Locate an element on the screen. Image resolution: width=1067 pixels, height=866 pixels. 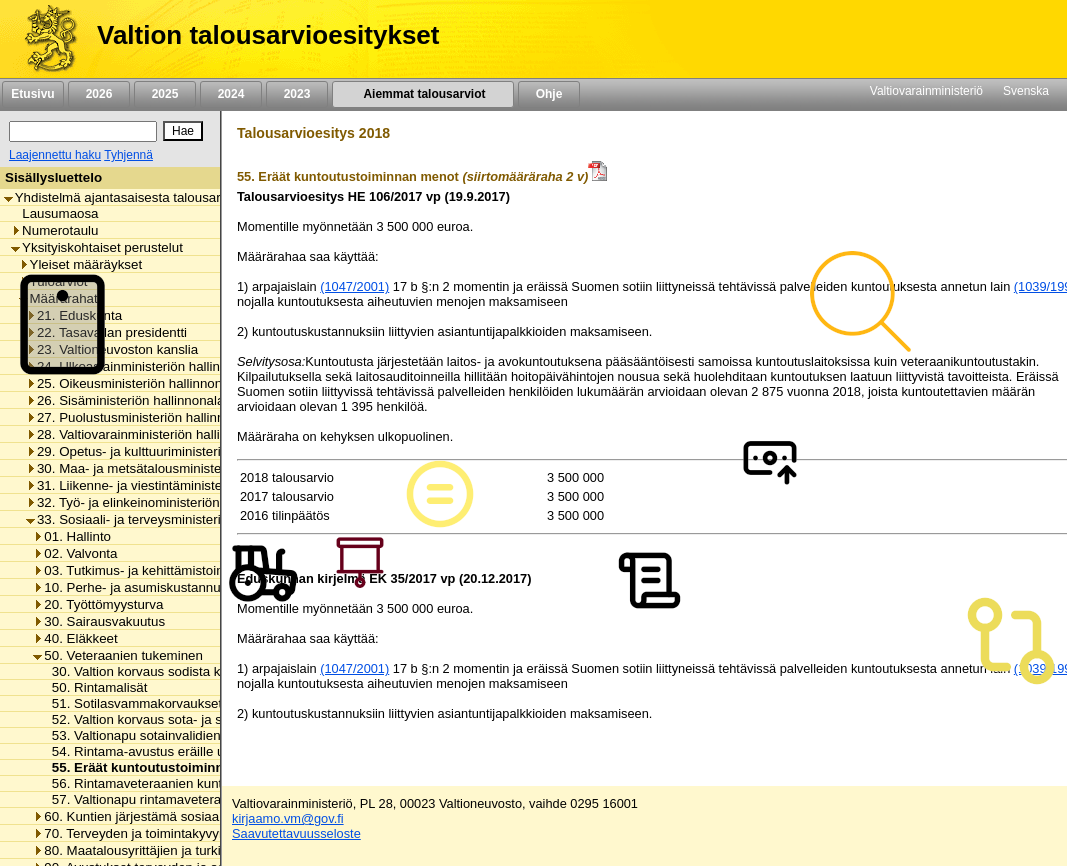
view document or manuscript is located at coordinates (649, 580).